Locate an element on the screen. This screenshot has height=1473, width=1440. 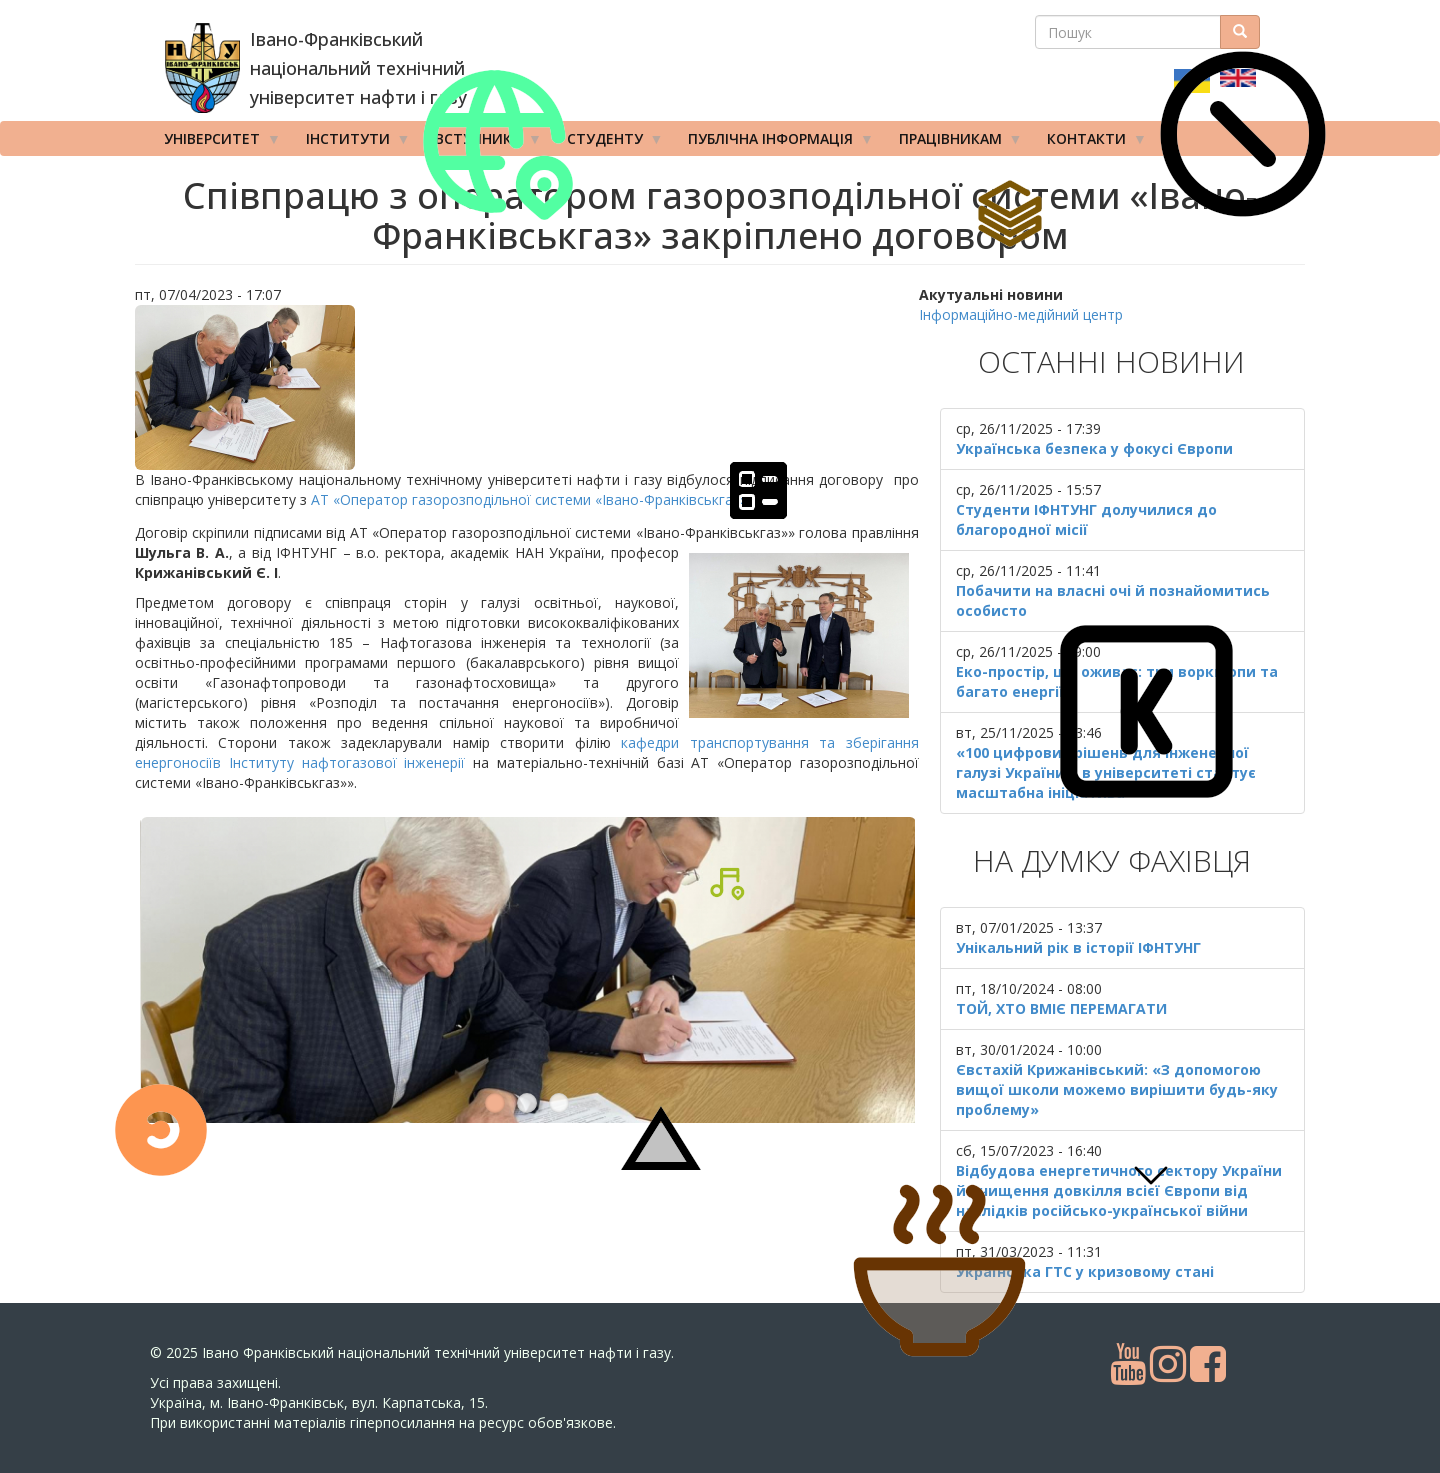
keyboard shortcut indicator for the letter K is located at coordinates (1146, 711).